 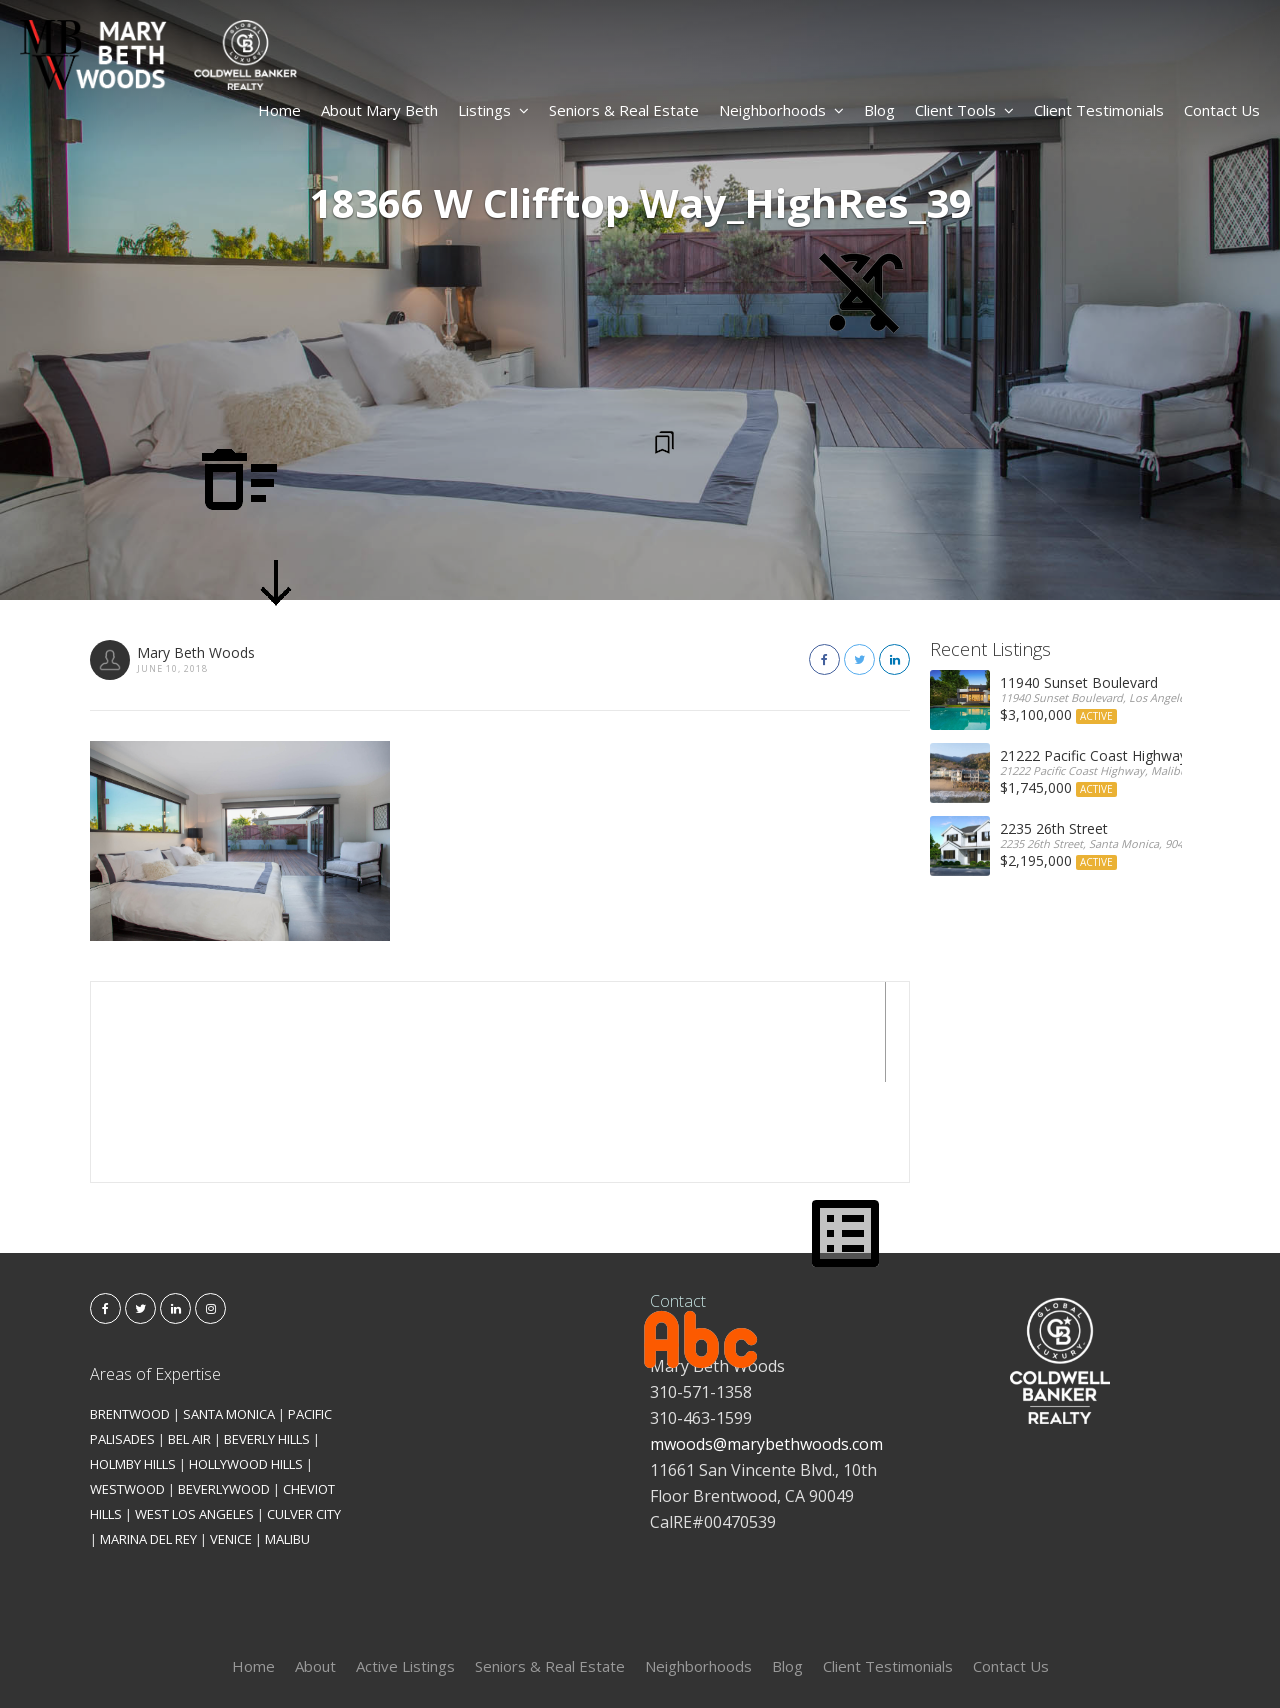 What do you see at coordinates (862, 290) in the screenshot?
I see `indicates strollers are not permitted in this area` at bounding box center [862, 290].